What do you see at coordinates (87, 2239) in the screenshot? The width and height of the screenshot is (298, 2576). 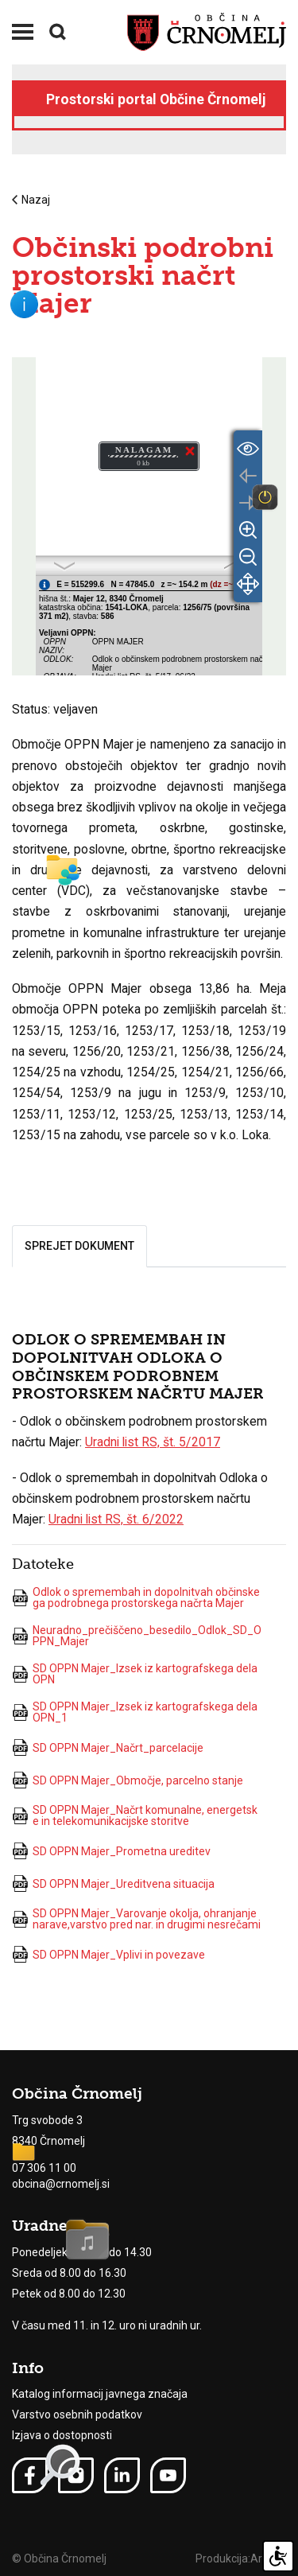 I see `open your music folder` at bounding box center [87, 2239].